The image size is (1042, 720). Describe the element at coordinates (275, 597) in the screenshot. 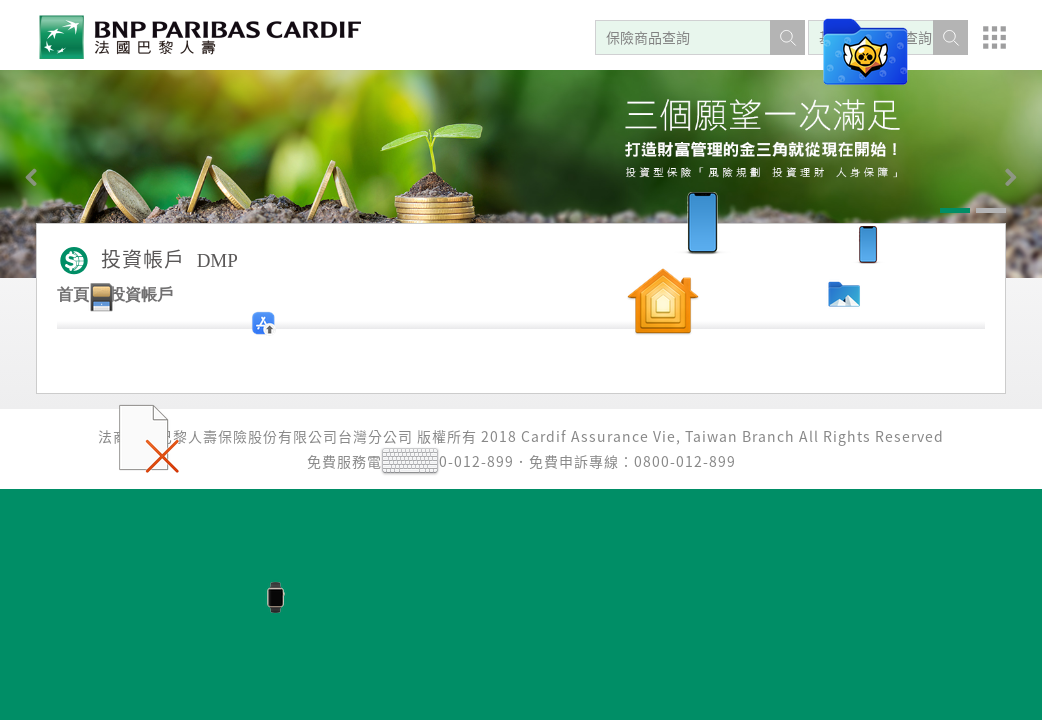

I see `apple watch device icon` at that location.